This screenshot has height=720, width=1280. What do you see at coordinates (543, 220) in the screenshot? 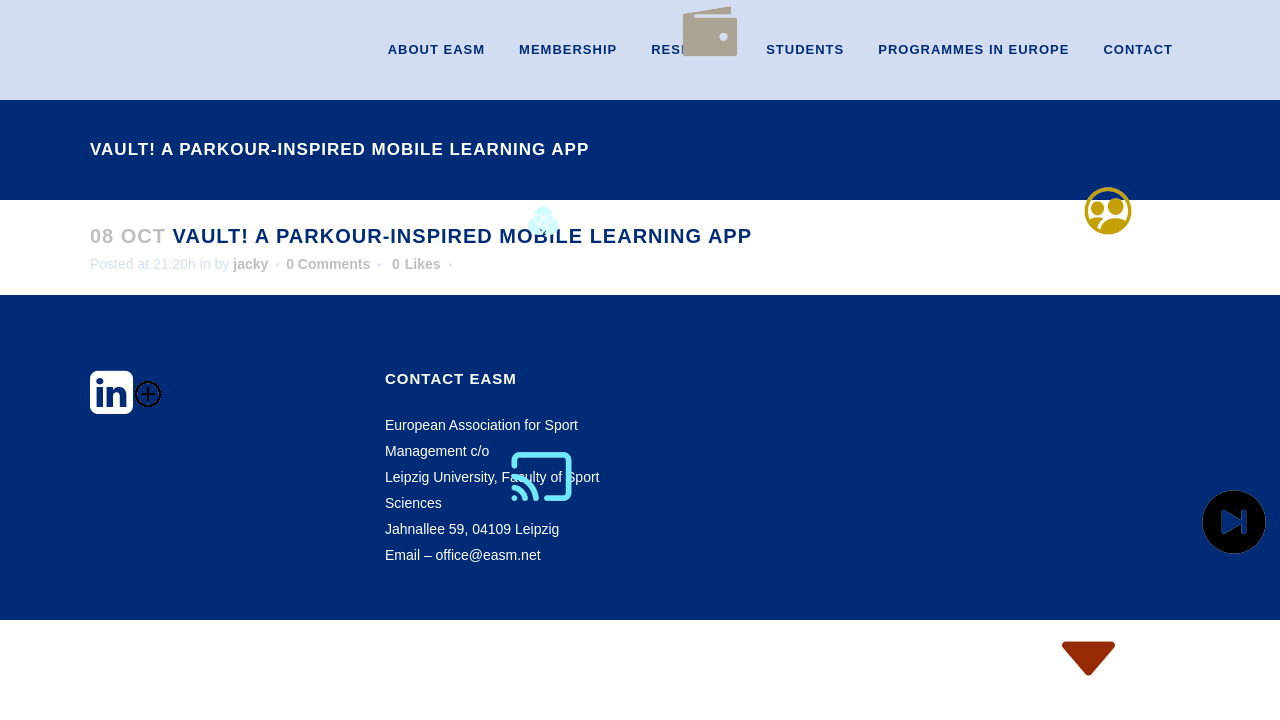
I see `adjust color filter settings` at bounding box center [543, 220].